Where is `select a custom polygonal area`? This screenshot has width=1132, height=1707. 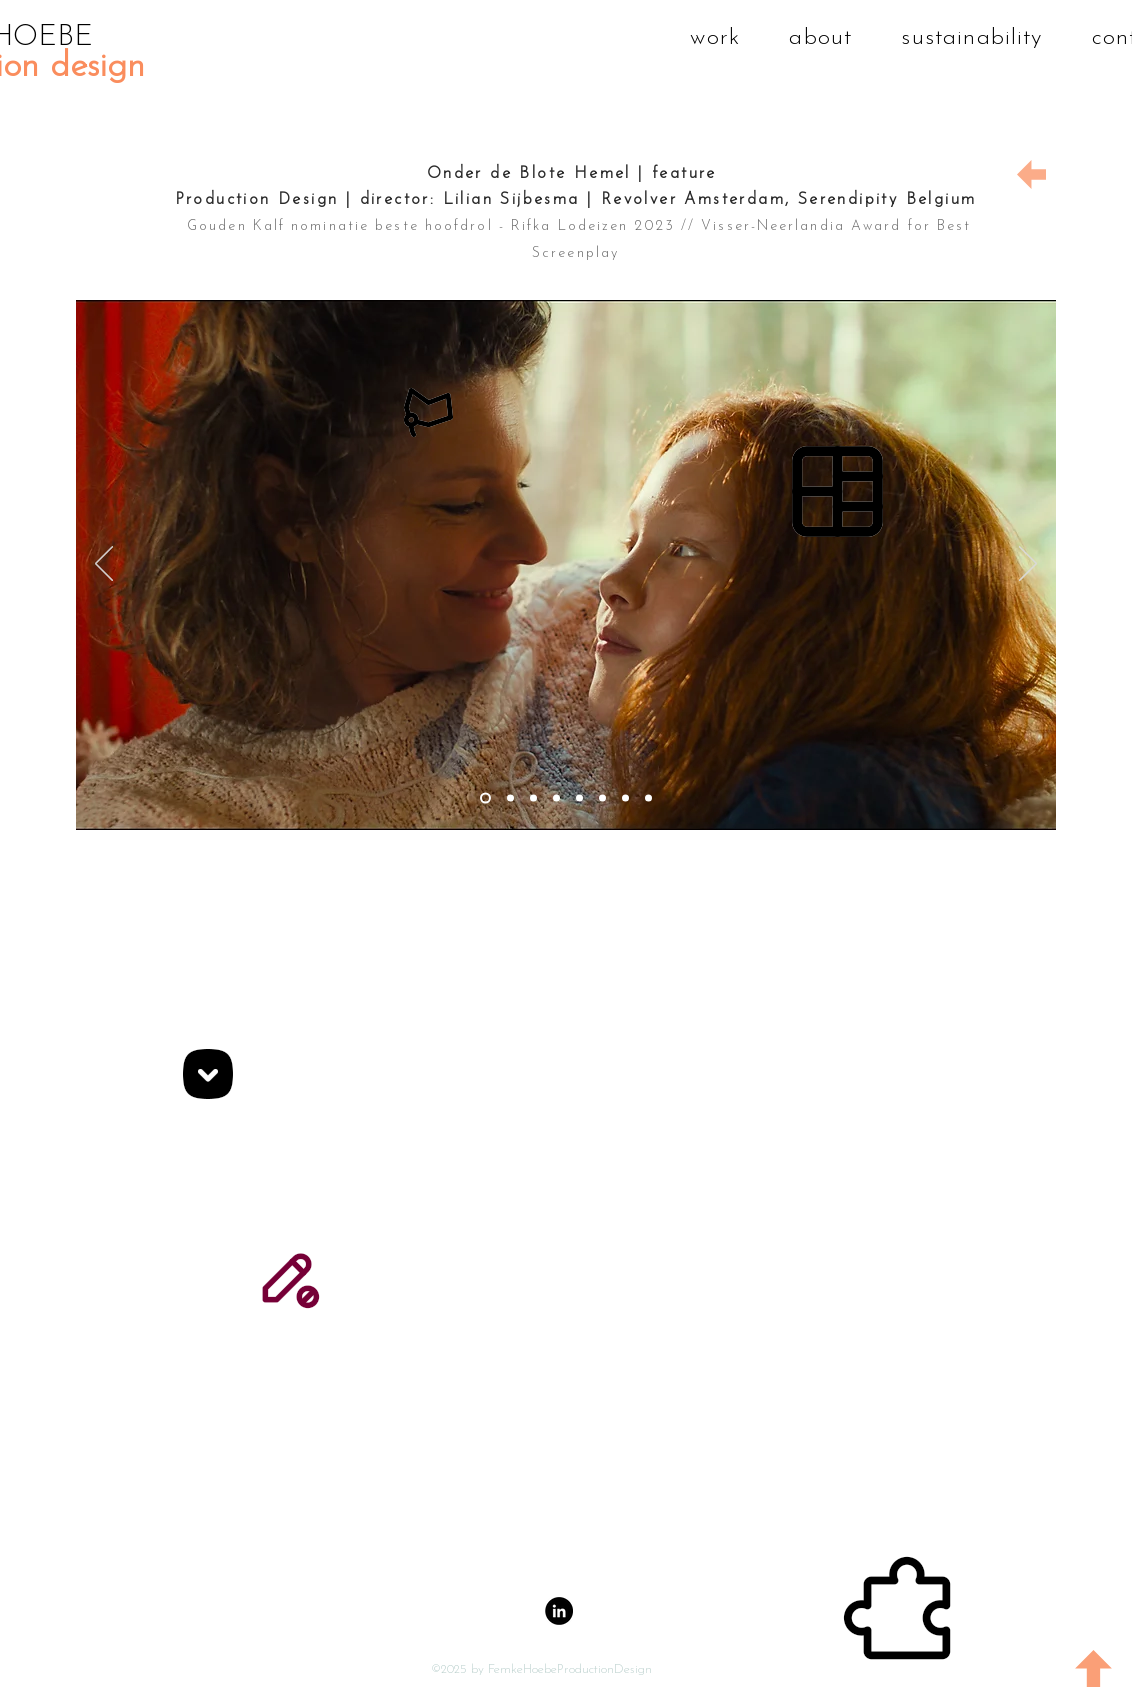
select a custom polygonal area is located at coordinates (428, 412).